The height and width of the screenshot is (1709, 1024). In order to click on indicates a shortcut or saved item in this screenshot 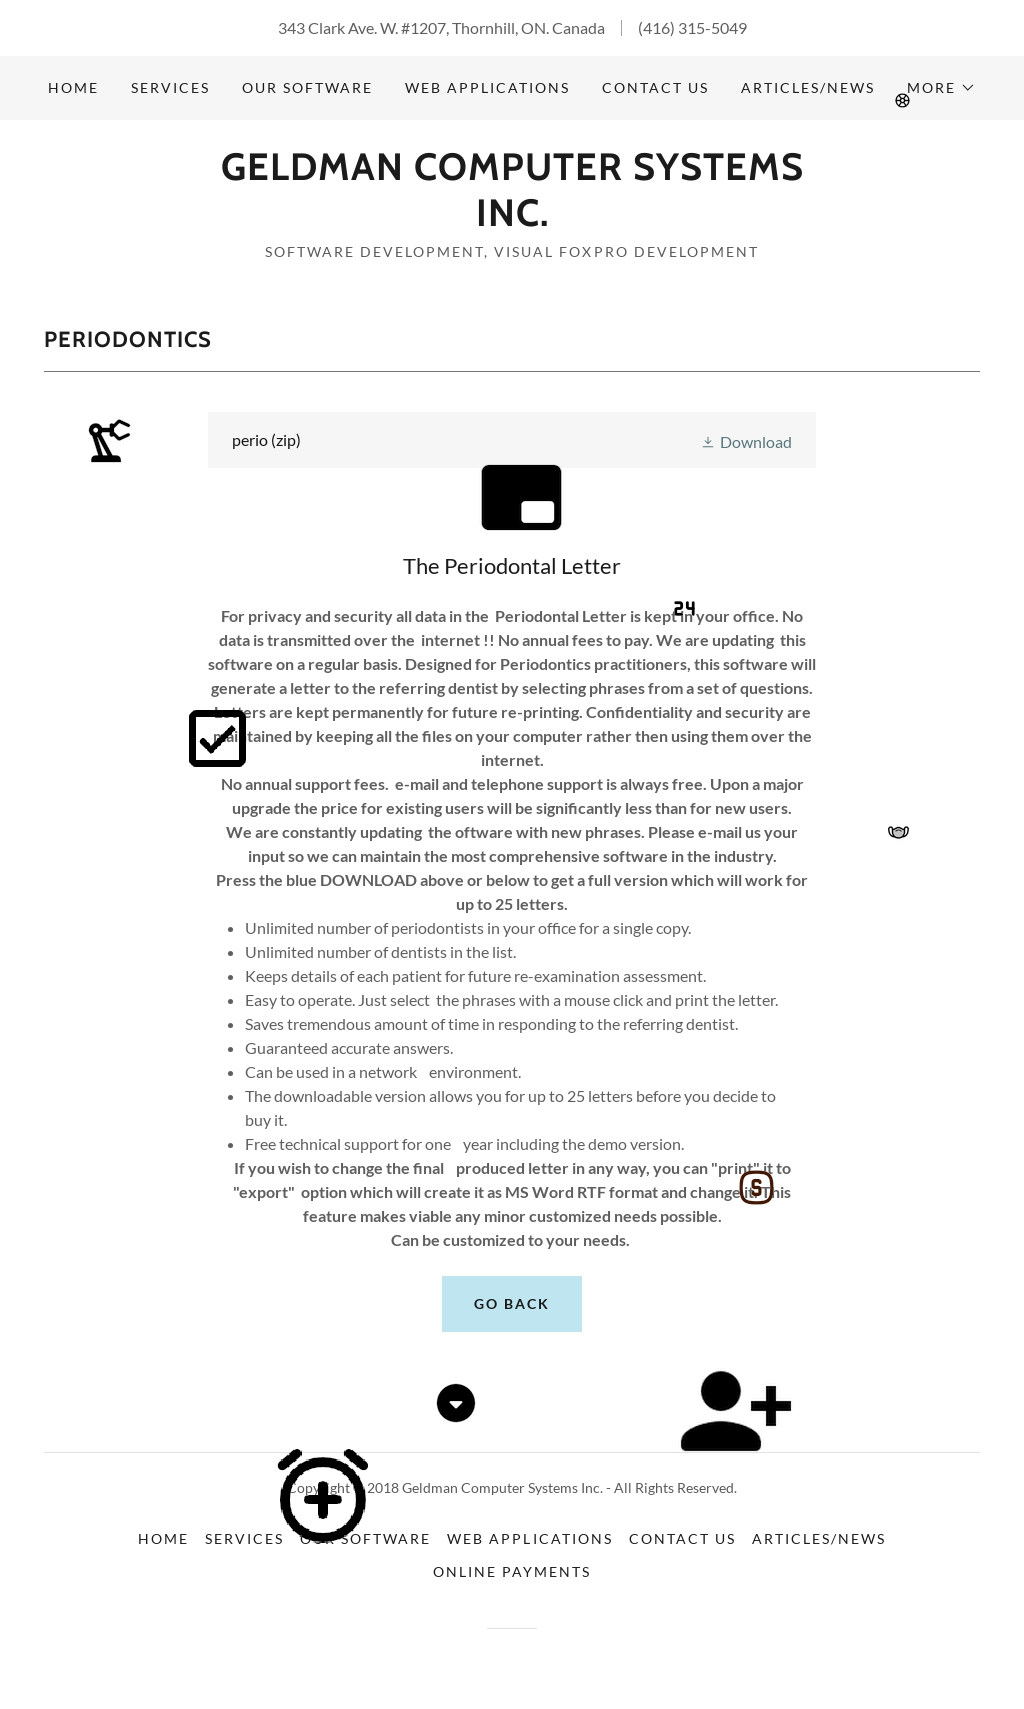, I will do `click(756, 1187)`.